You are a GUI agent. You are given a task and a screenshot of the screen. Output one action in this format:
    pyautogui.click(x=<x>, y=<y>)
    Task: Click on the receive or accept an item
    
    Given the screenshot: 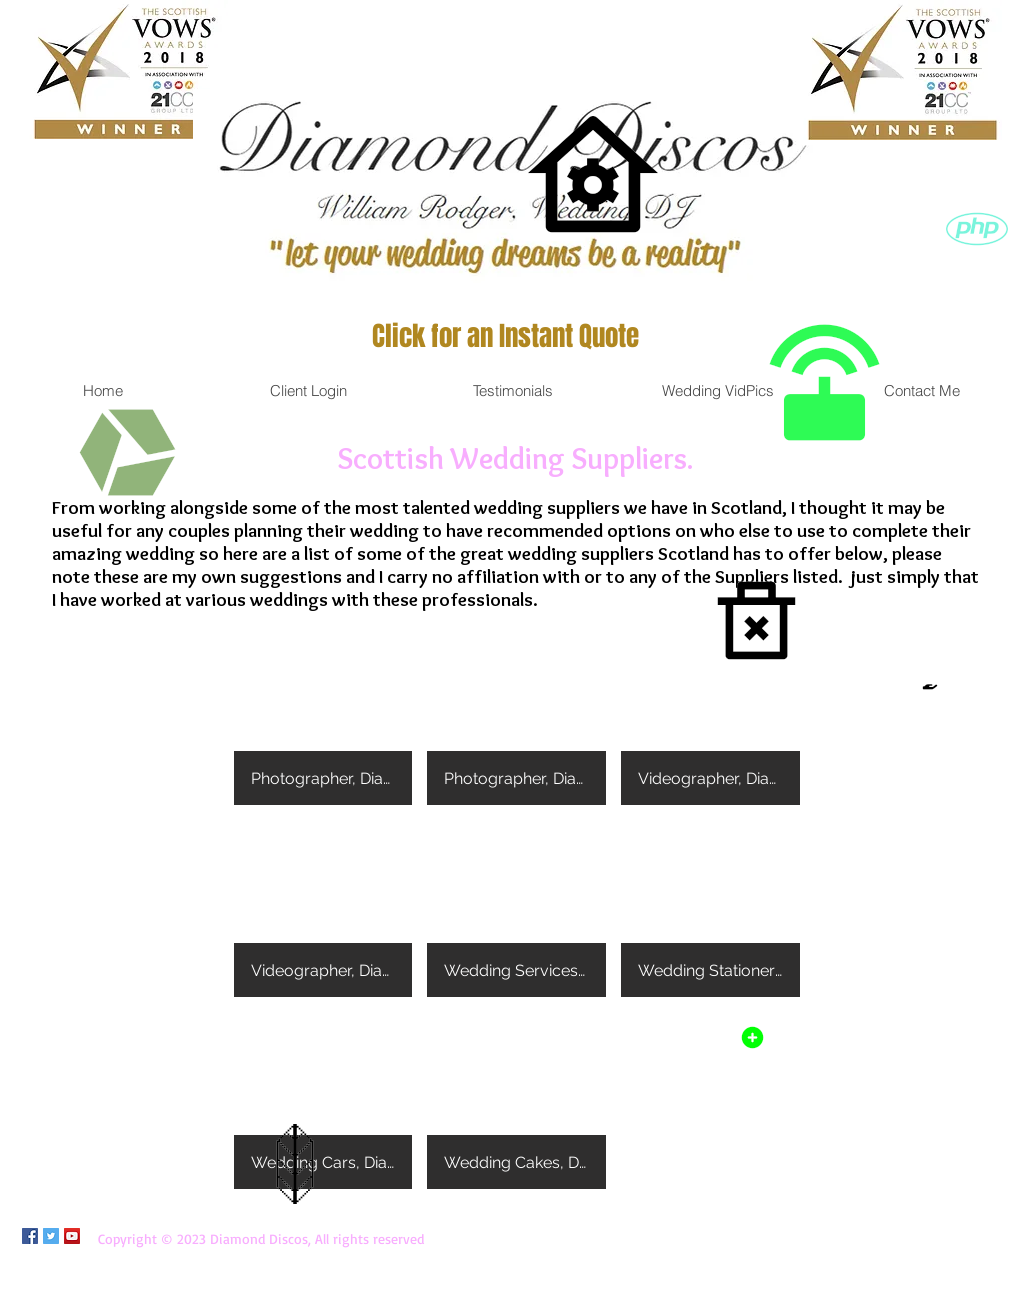 What is the action you would take?
    pyautogui.click(x=930, y=683)
    